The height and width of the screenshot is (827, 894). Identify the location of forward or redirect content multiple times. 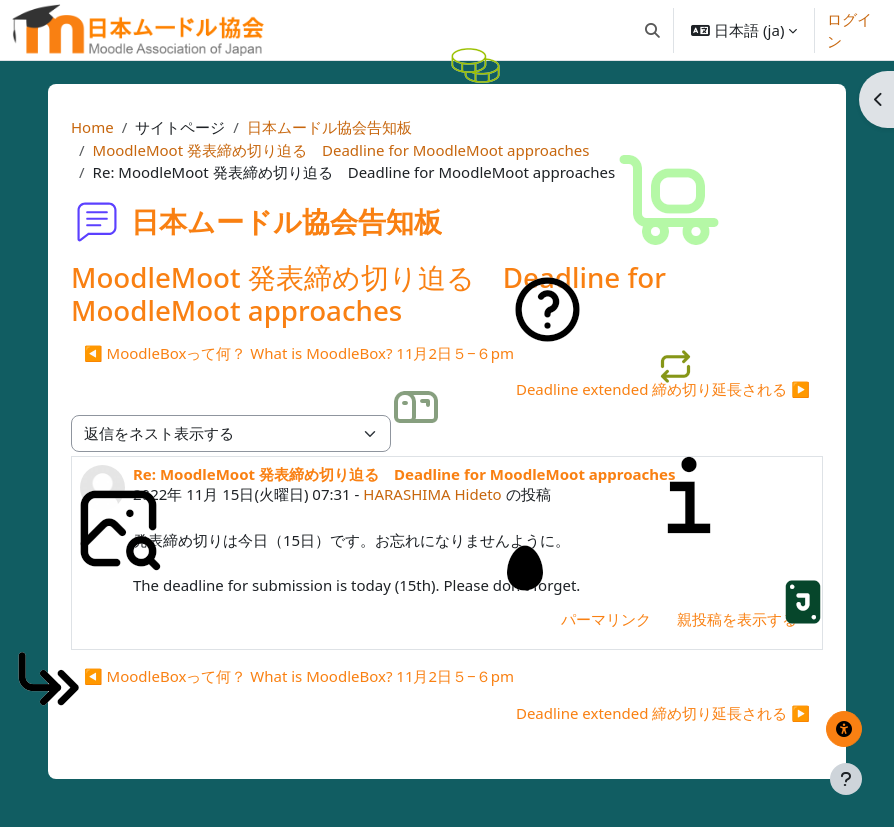
(50, 680).